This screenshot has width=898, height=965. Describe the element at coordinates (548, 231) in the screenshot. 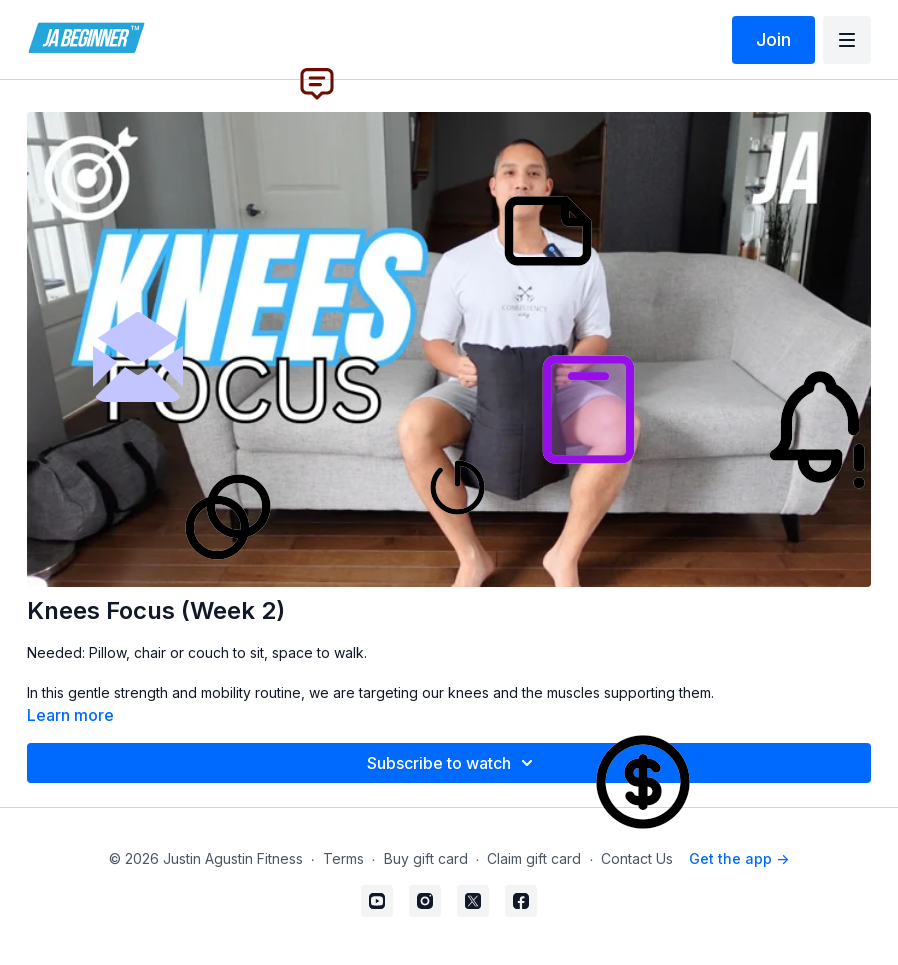

I see `view document in landscape orientation` at that location.